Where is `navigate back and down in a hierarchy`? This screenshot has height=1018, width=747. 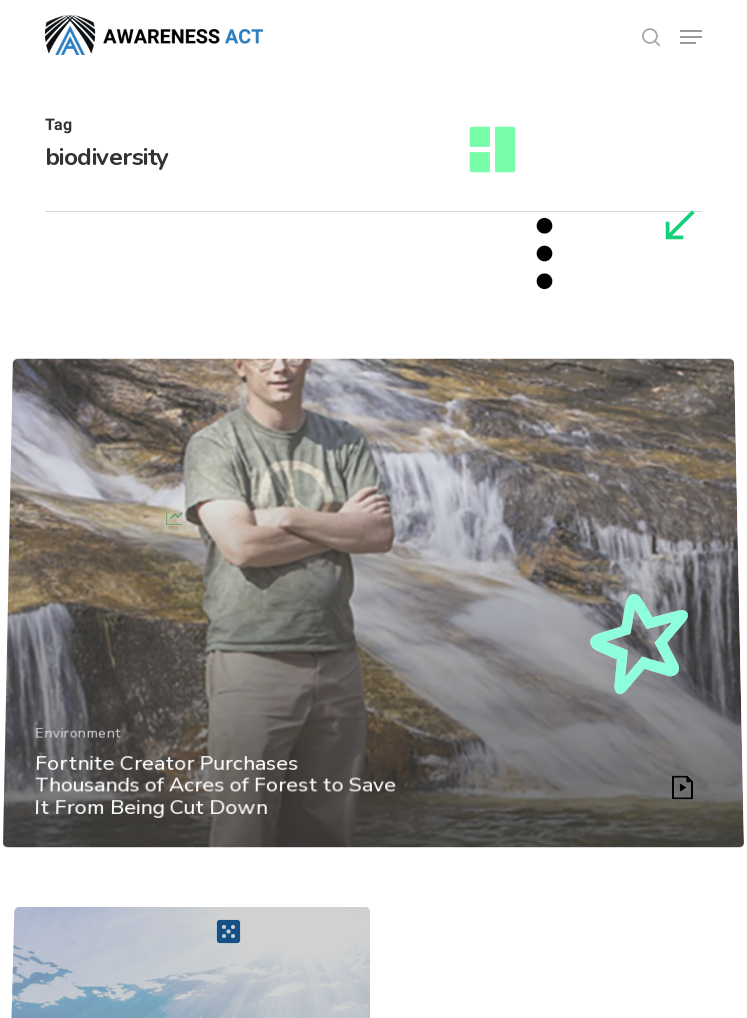 navigate back and down in a hierarchy is located at coordinates (679, 225).